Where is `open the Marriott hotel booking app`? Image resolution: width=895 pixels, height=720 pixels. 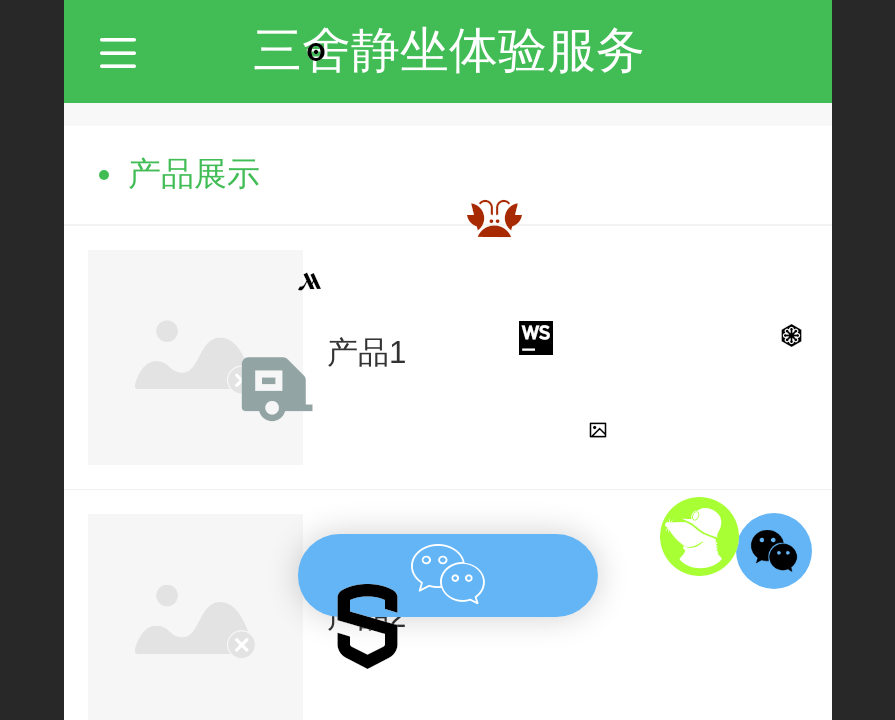 open the Marriott hotel booking app is located at coordinates (309, 281).